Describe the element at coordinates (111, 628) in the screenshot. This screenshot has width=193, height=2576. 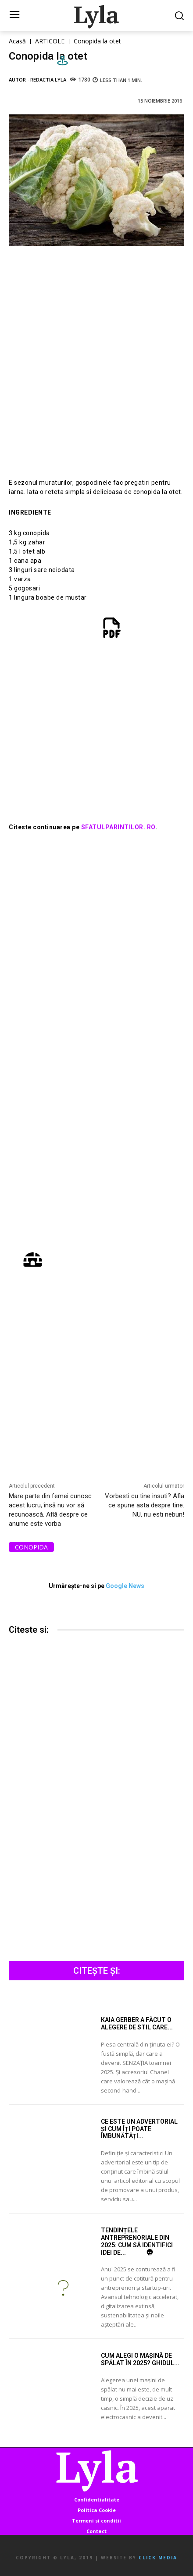
I see `indicates a PDF file type` at that location.